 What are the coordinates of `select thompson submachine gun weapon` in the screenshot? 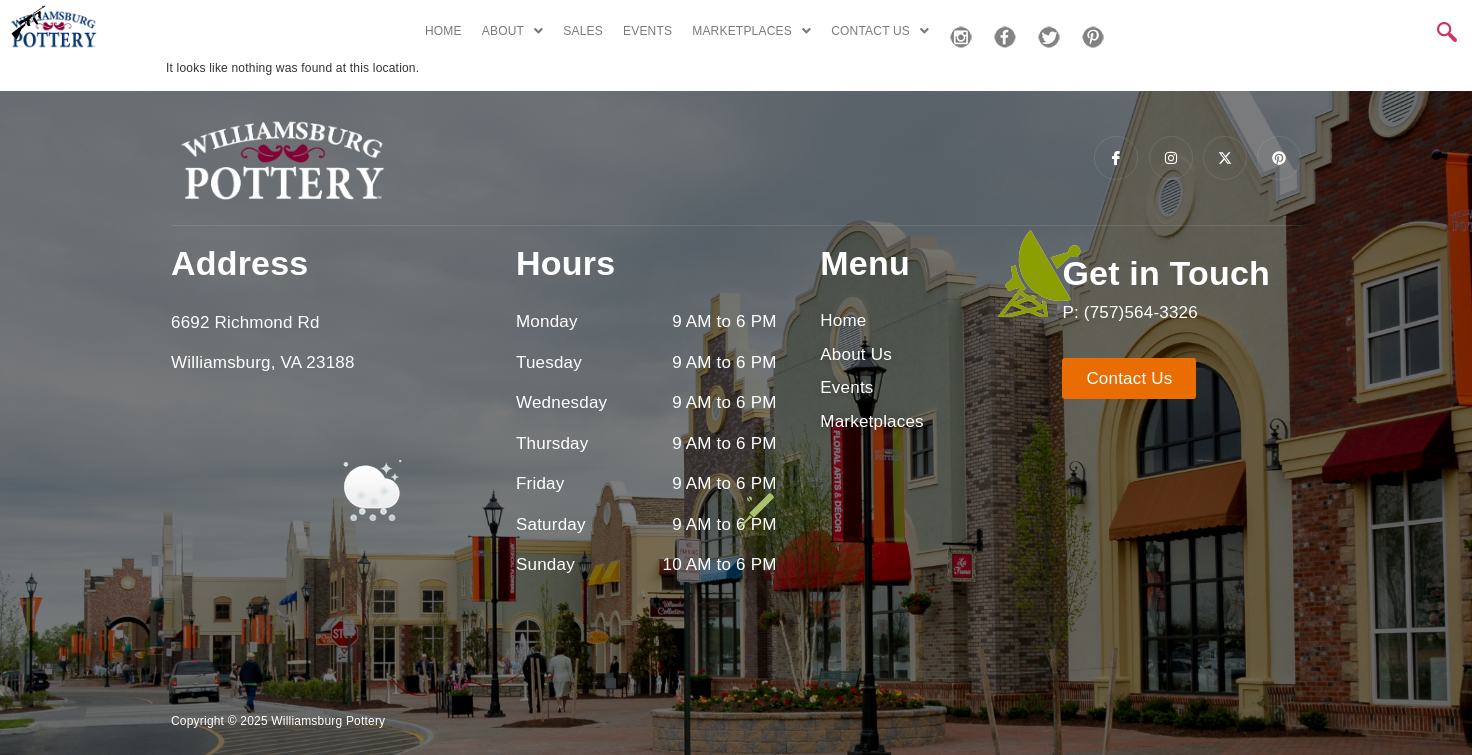 It's located at (28, 22).